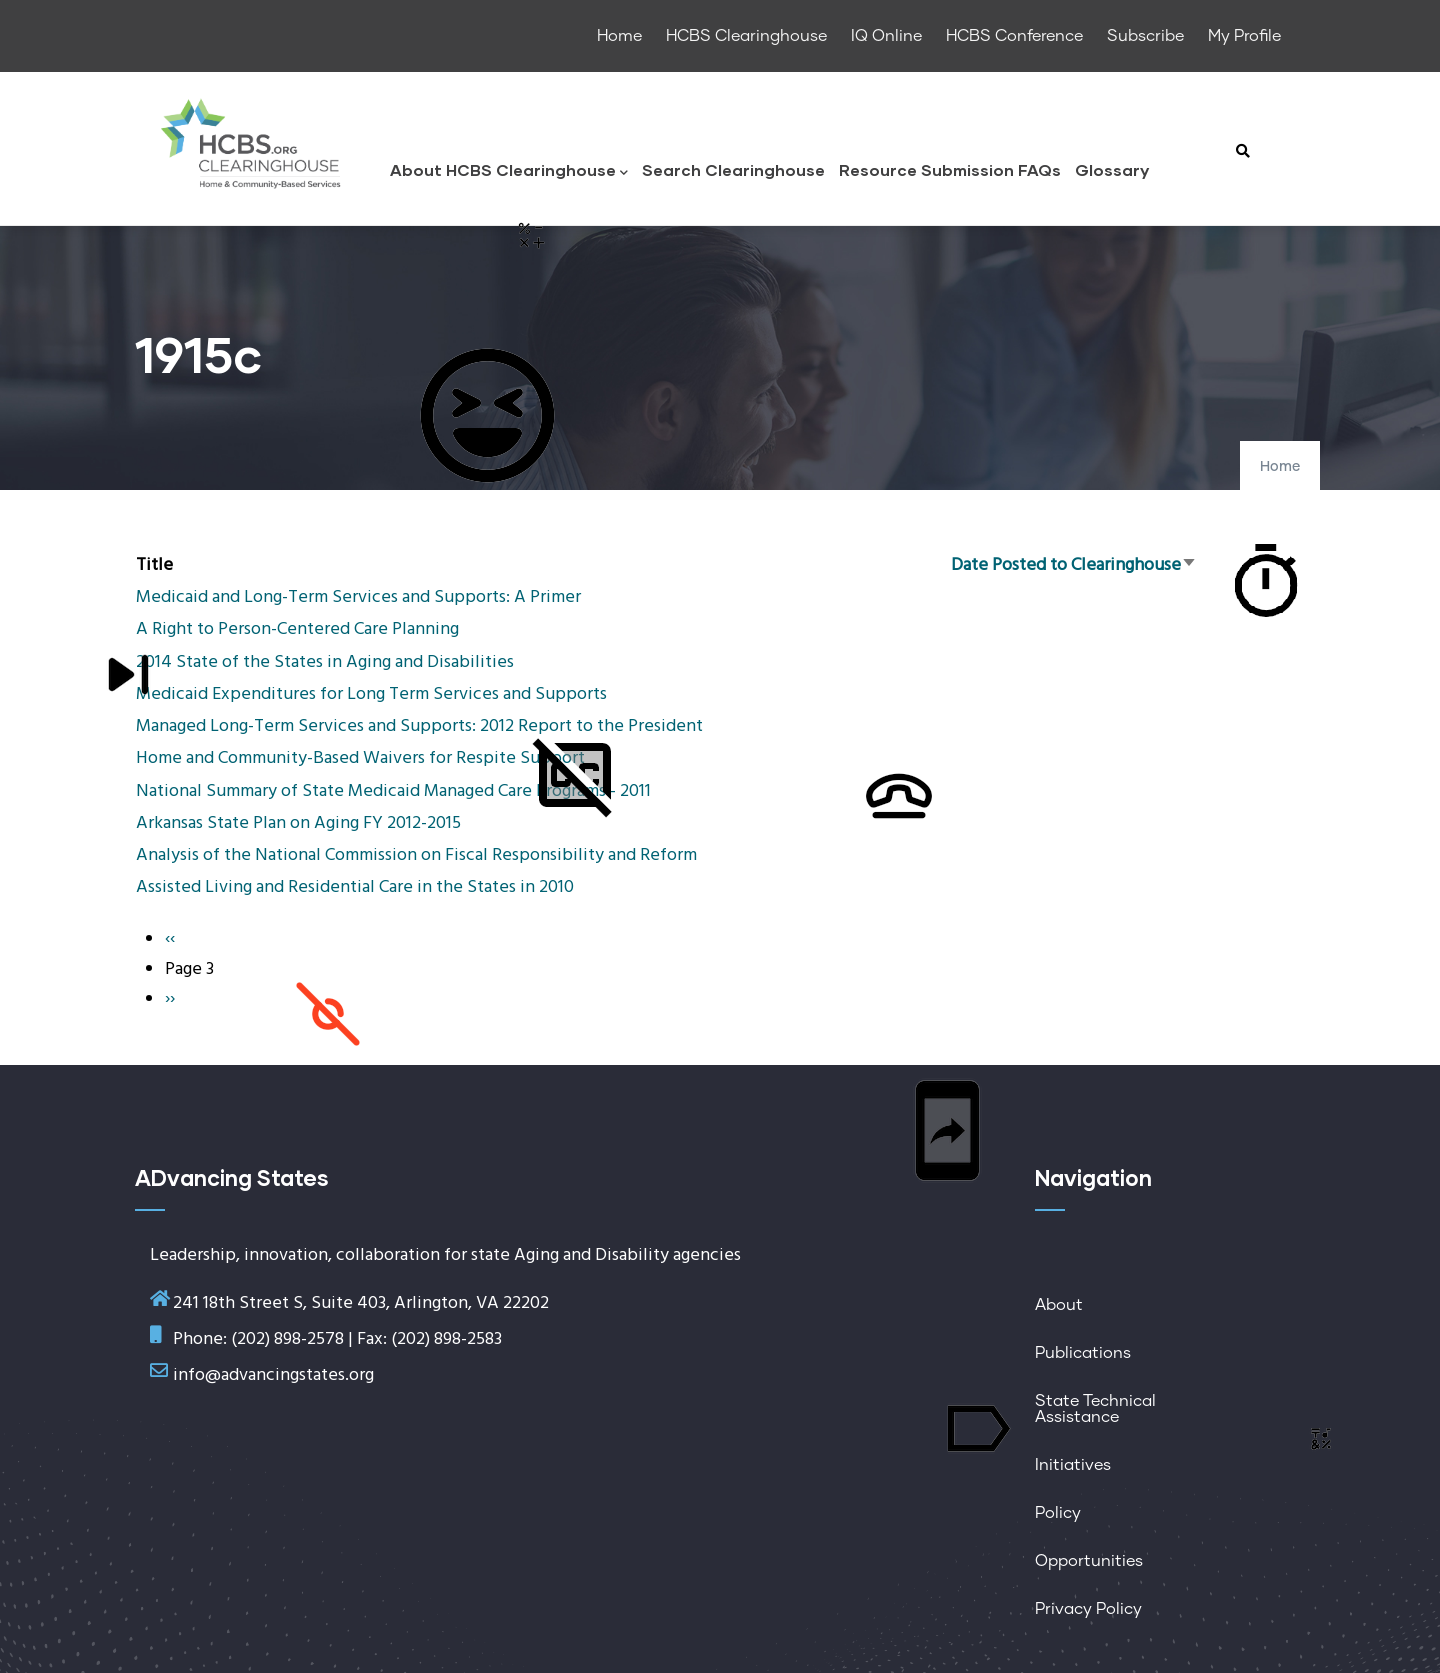  What do you see at coordinates (899, 796) in the screenshot?
I see `end the current phone call` at bounding box center [899, 796].